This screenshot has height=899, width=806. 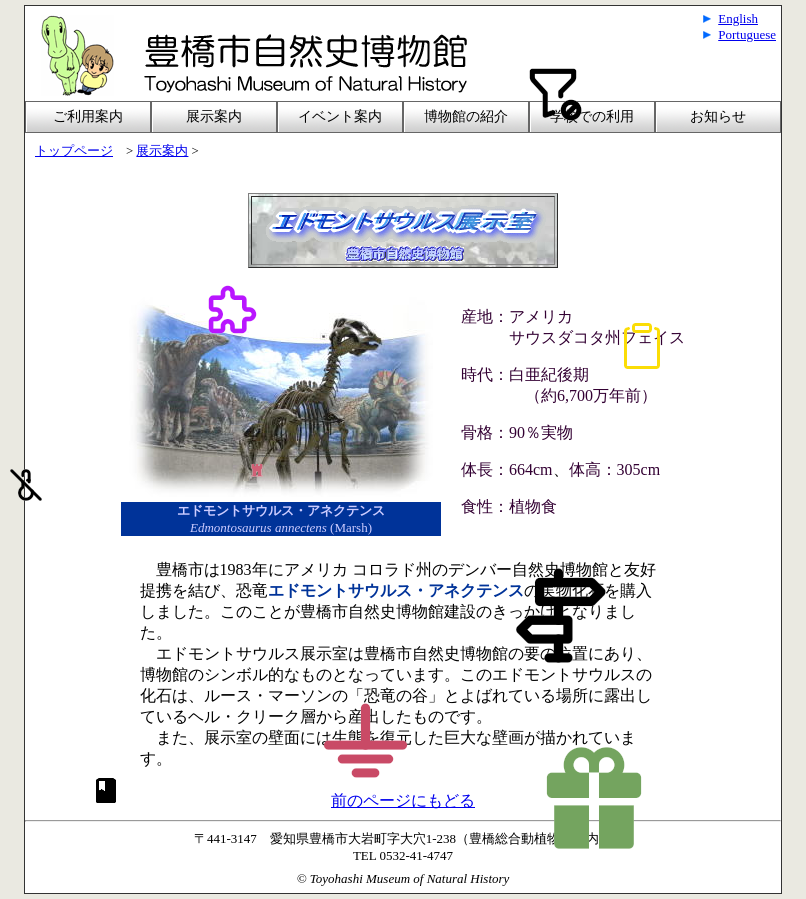 What do you see at coordinates (232, 309) in the screenshot?
I see `access plugins or extensions` at bounding box center [232, 309].